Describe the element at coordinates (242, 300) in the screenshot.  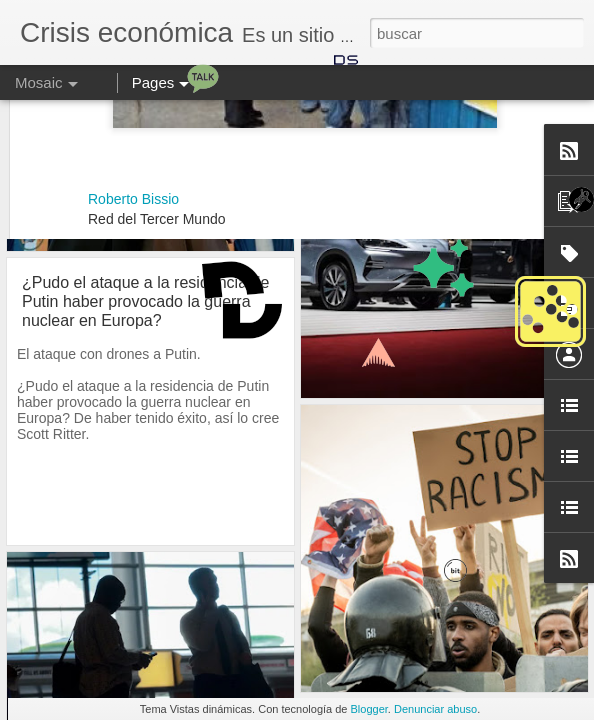
I see `open Decap CMS dashboard` at that location.